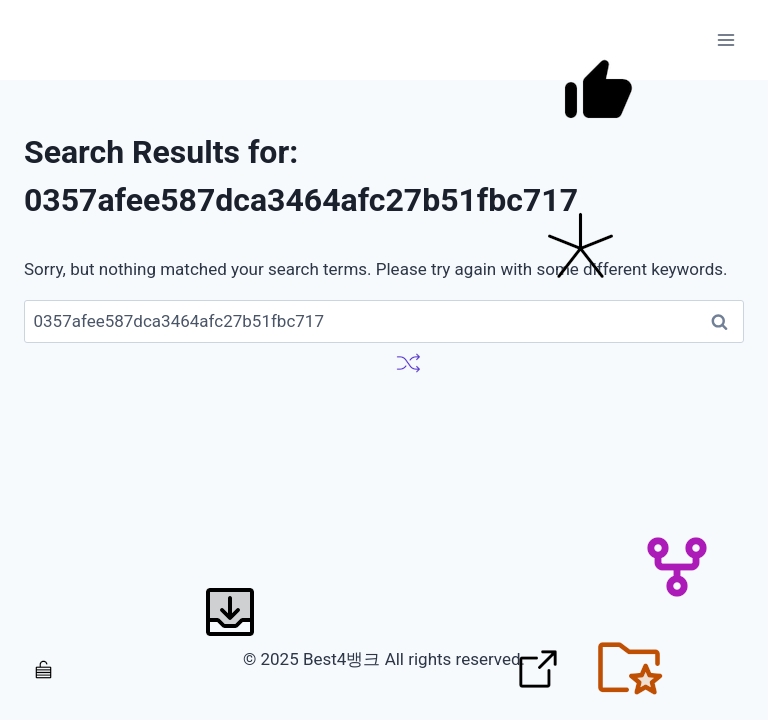 This screenshot has height=720, width=768. What do you see at coordinates (629, 666) in the screenshot?
I see `access your starred or favorite folders` at bounding box center [629, 666].